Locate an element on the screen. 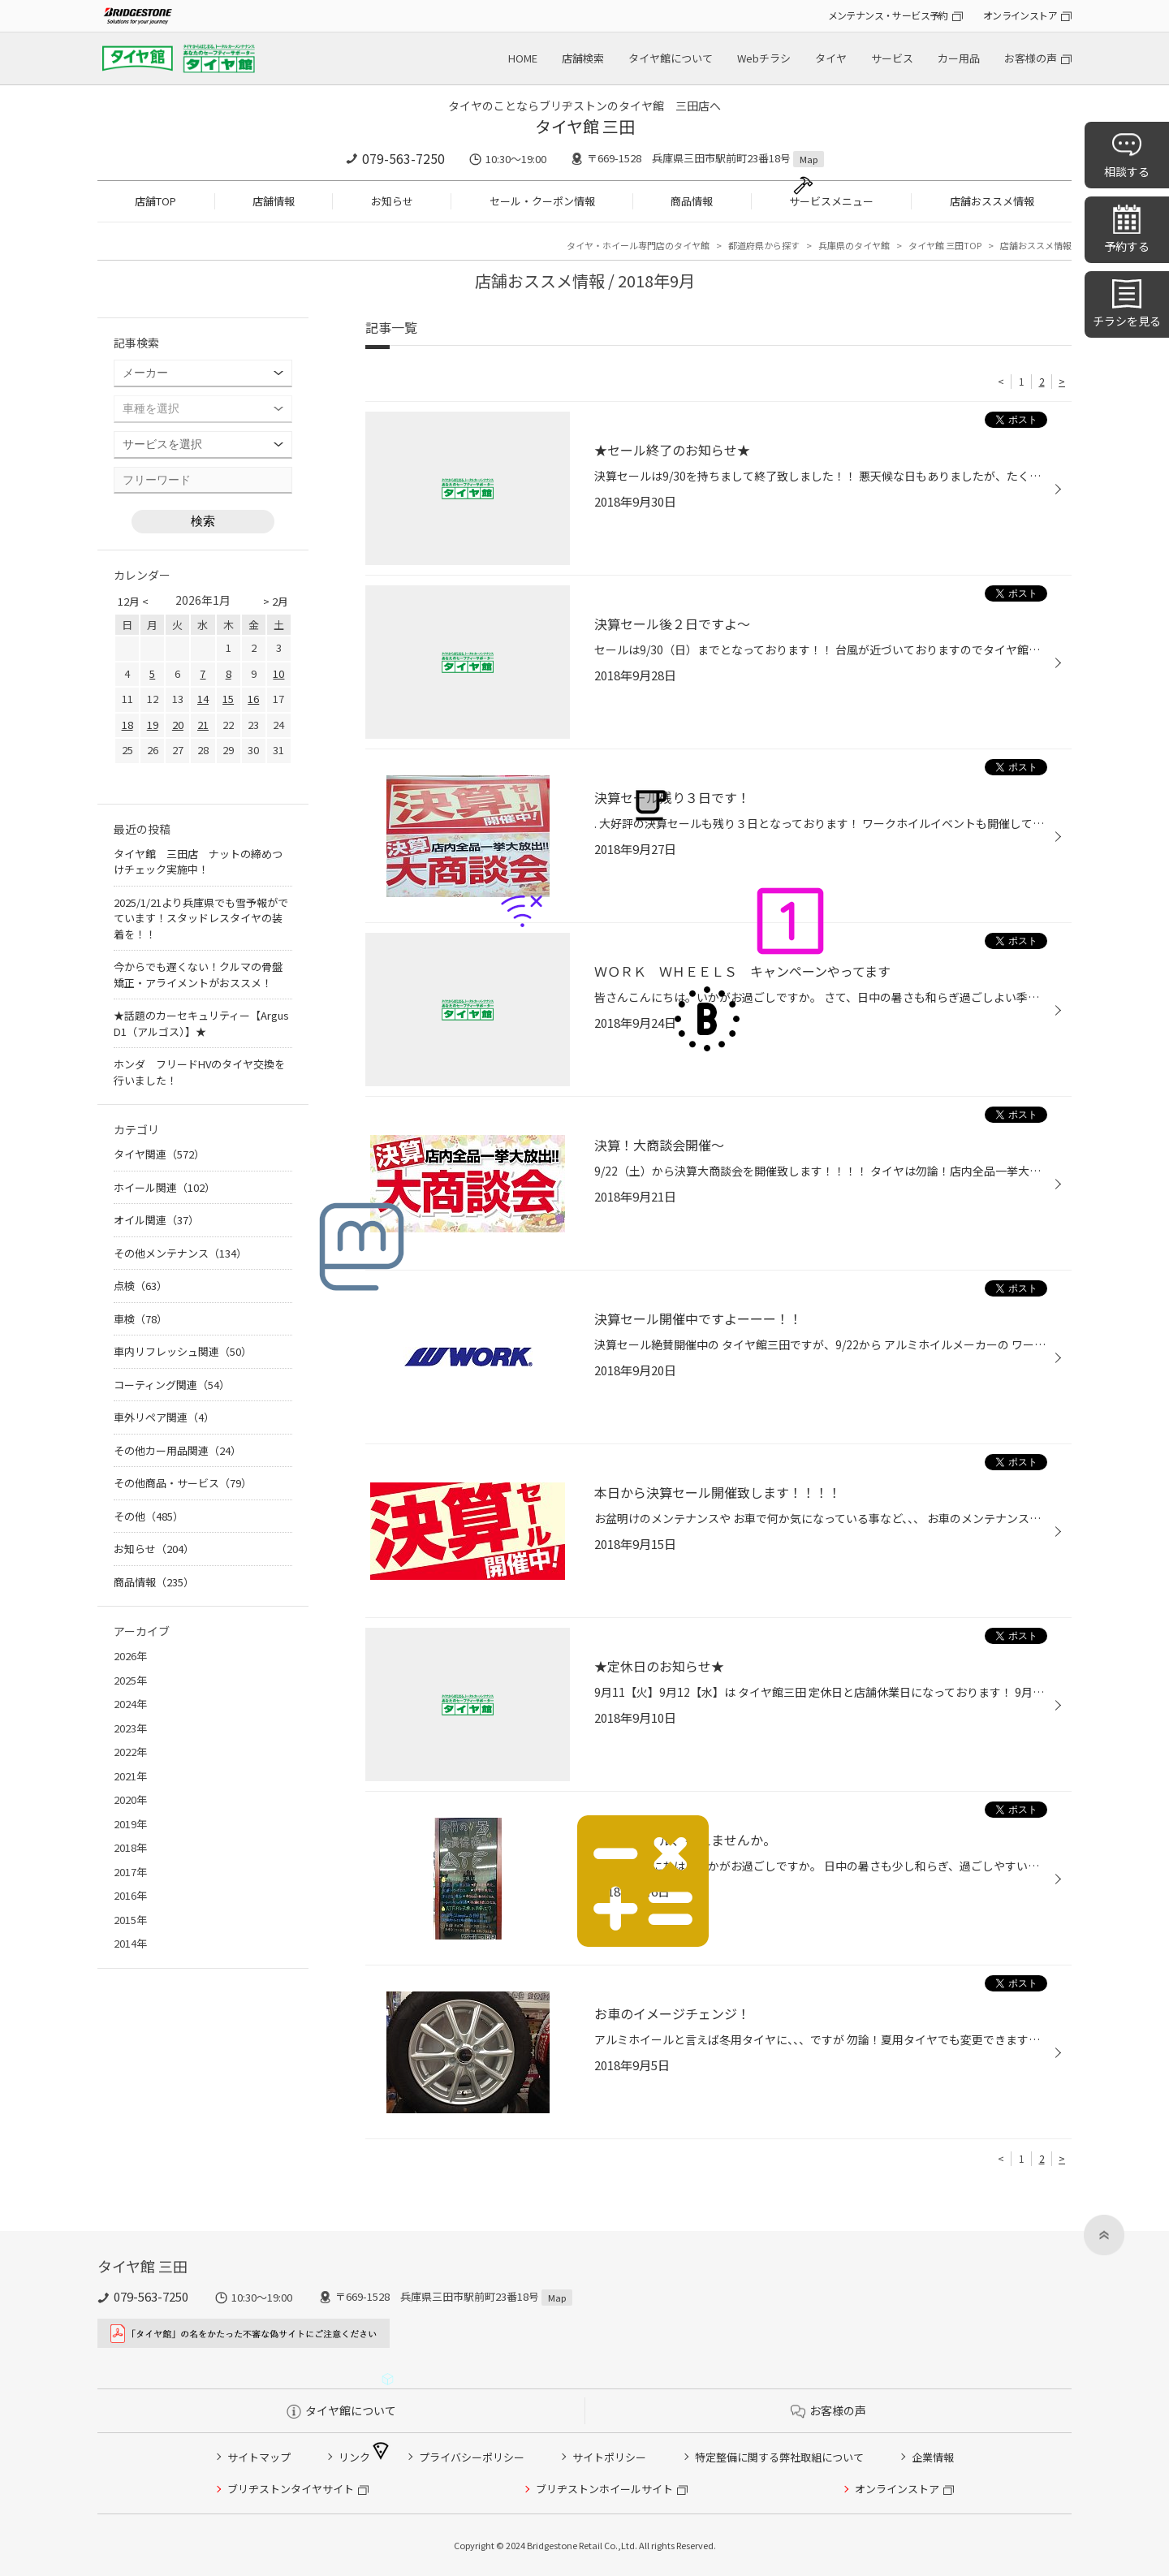 The image size is (1169, 2576). indicates bold text formatting option is located at coordinates (707, 1019).